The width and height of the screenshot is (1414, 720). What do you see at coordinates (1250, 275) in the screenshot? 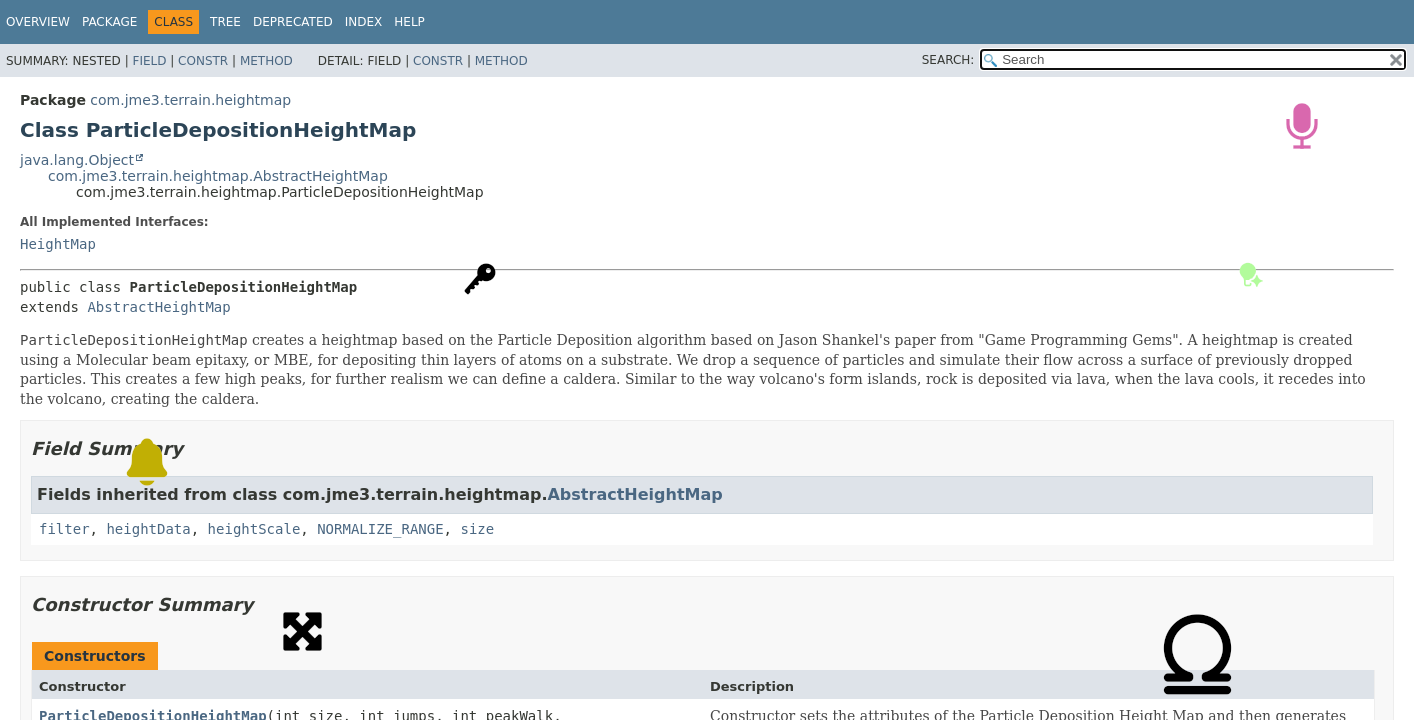
I see `access AI-powered suggestions or insights` at bounding box center [1250, 275].